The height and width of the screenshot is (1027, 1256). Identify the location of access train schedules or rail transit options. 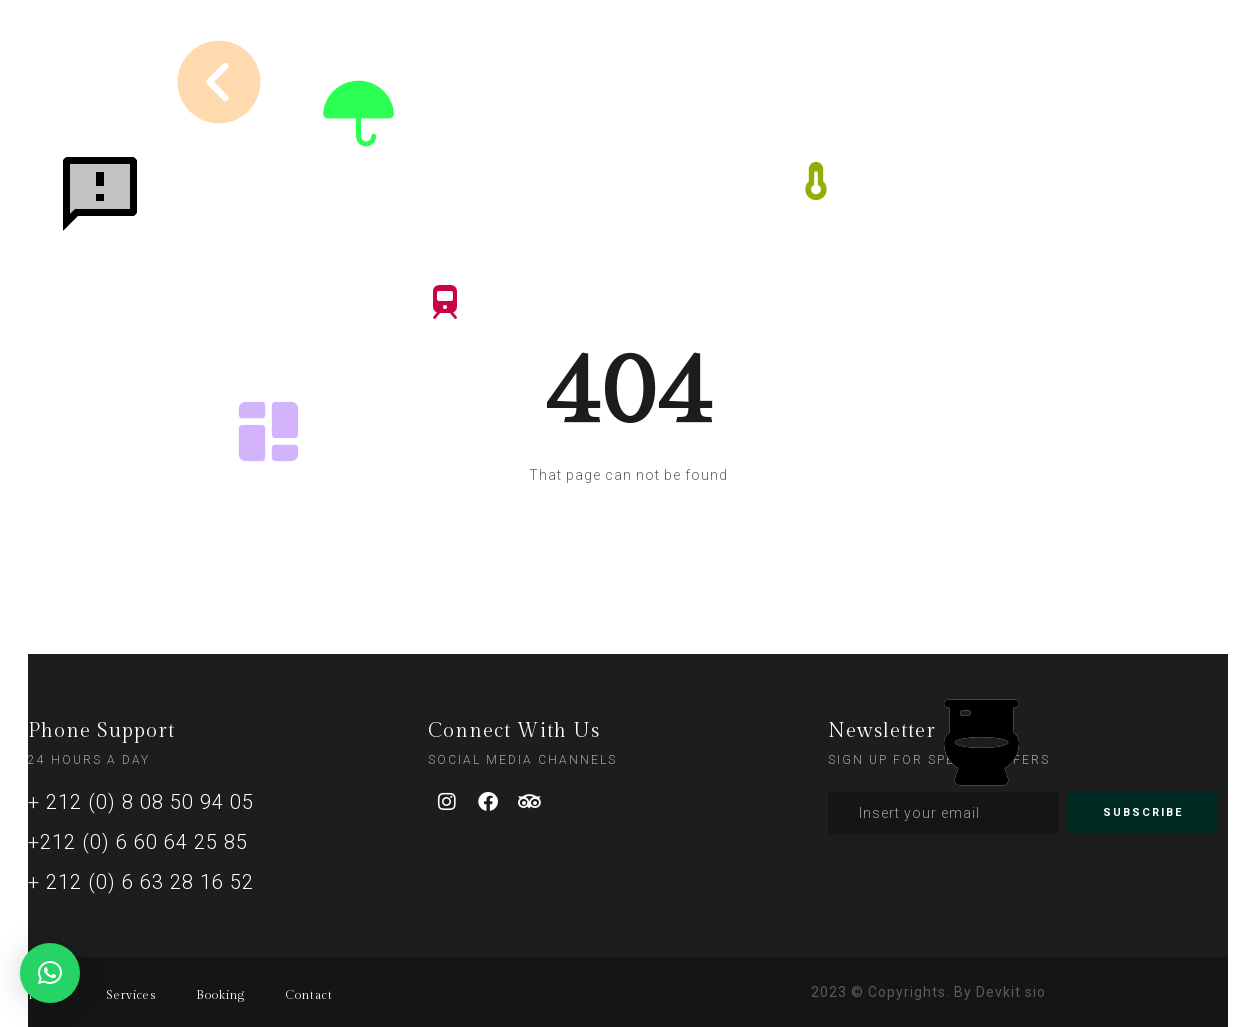
(445, 301).